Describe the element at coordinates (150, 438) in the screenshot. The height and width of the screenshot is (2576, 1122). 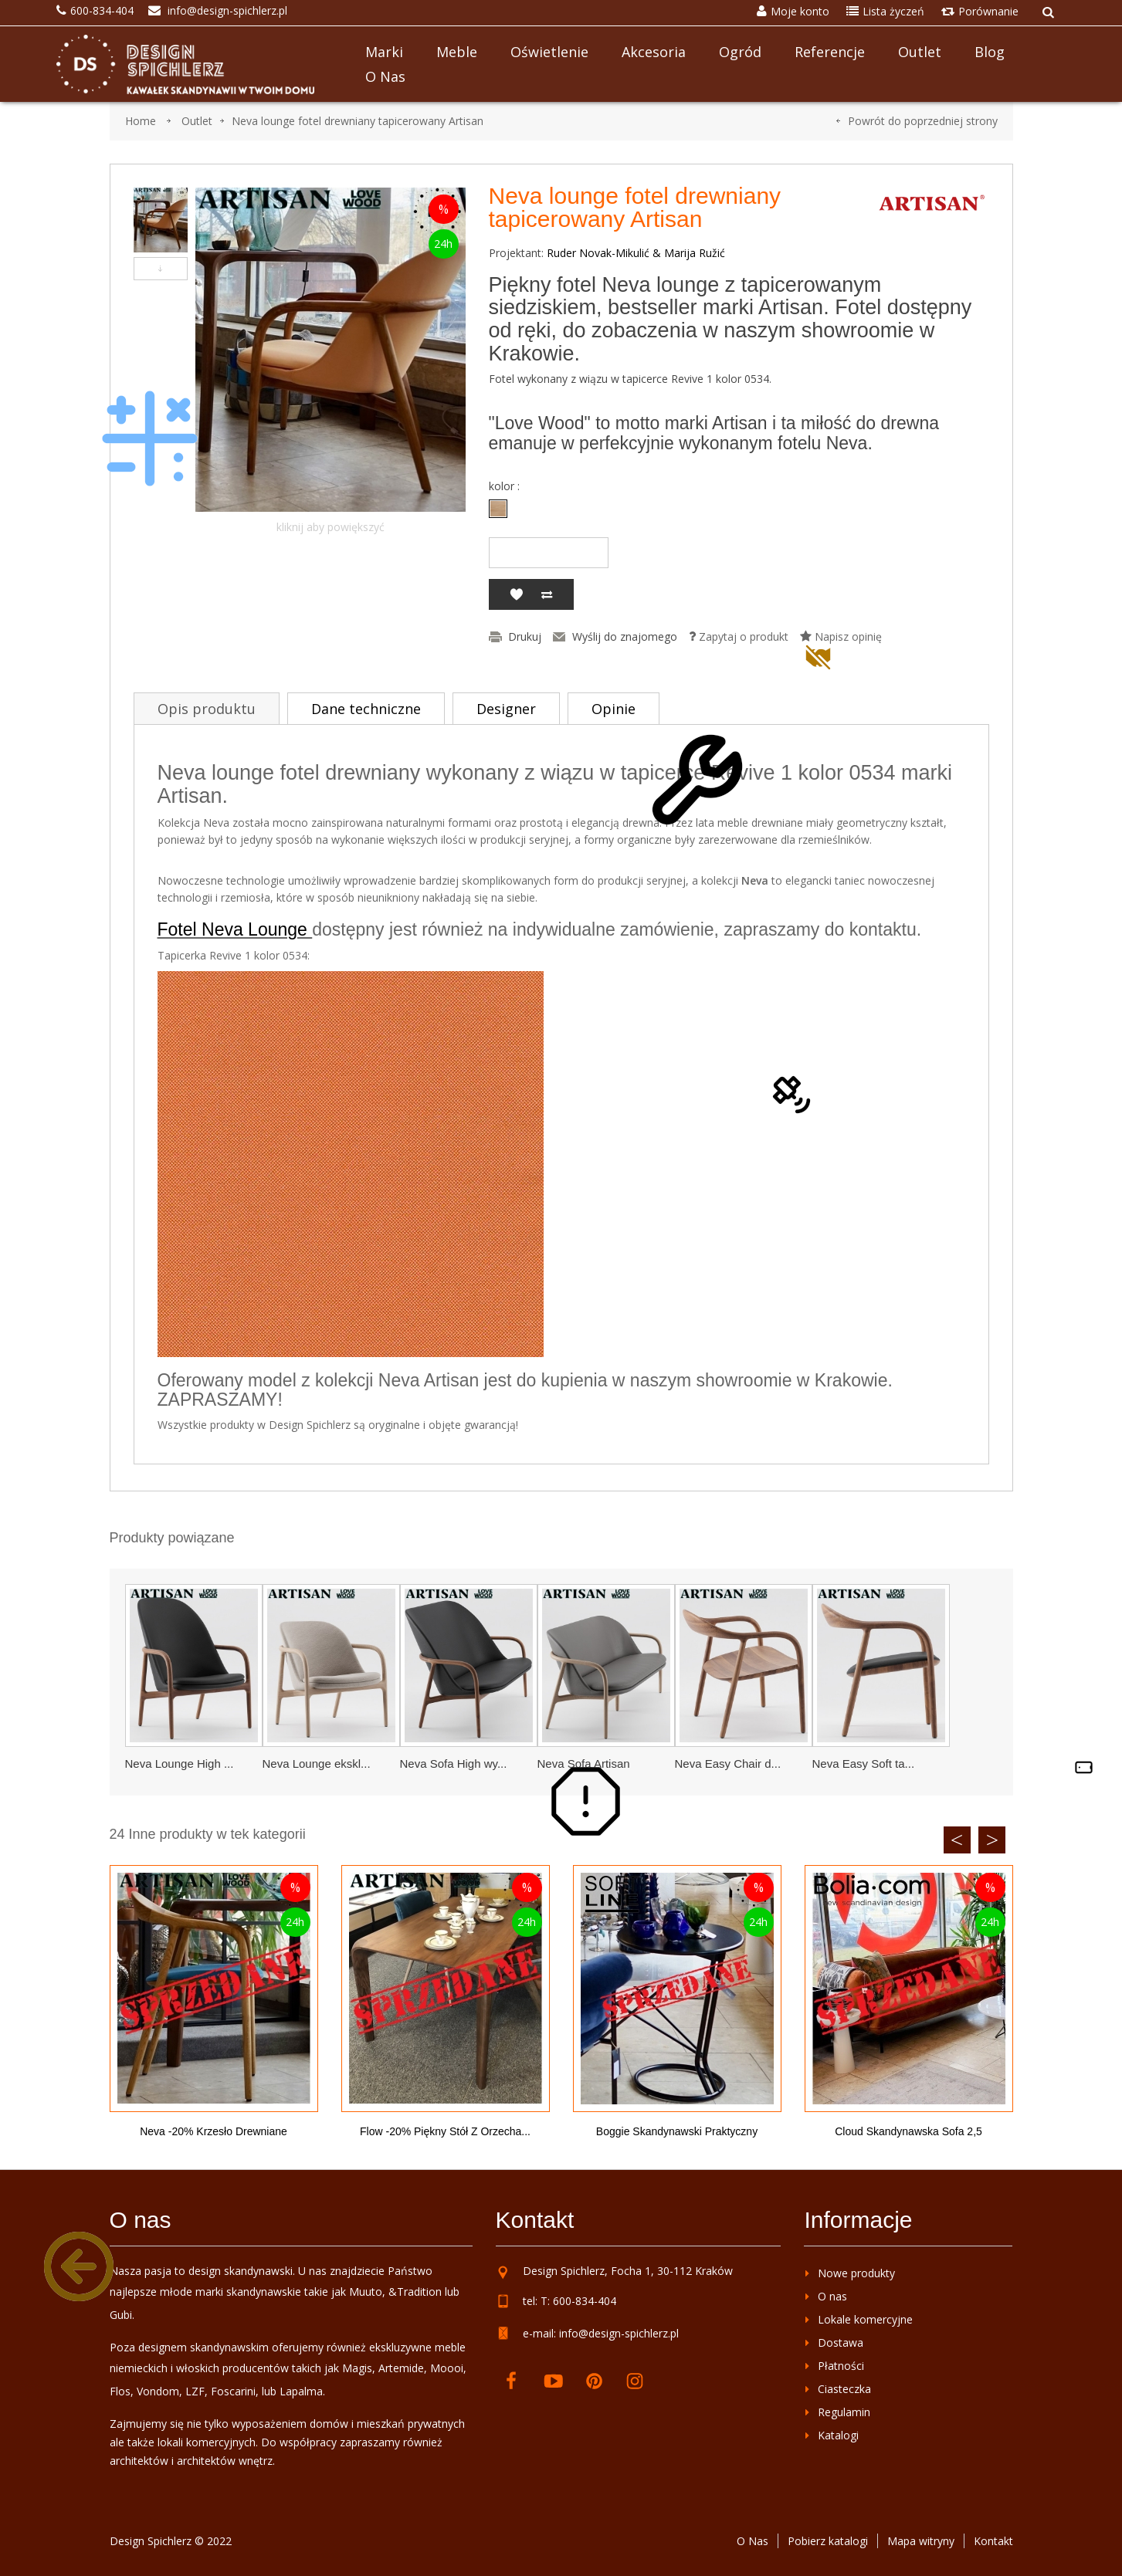
I see `open calculator or math tools` at that location.